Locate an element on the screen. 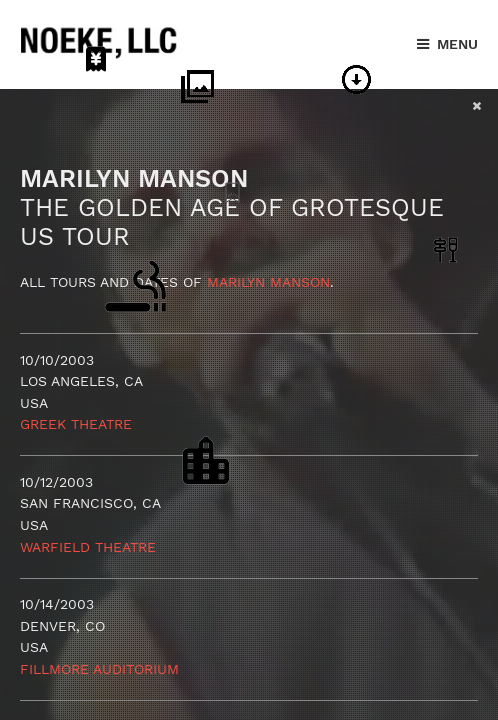 This screenshot has height=720, width=498. browse tapas or small plates menu is located at coordinates (446, 250).